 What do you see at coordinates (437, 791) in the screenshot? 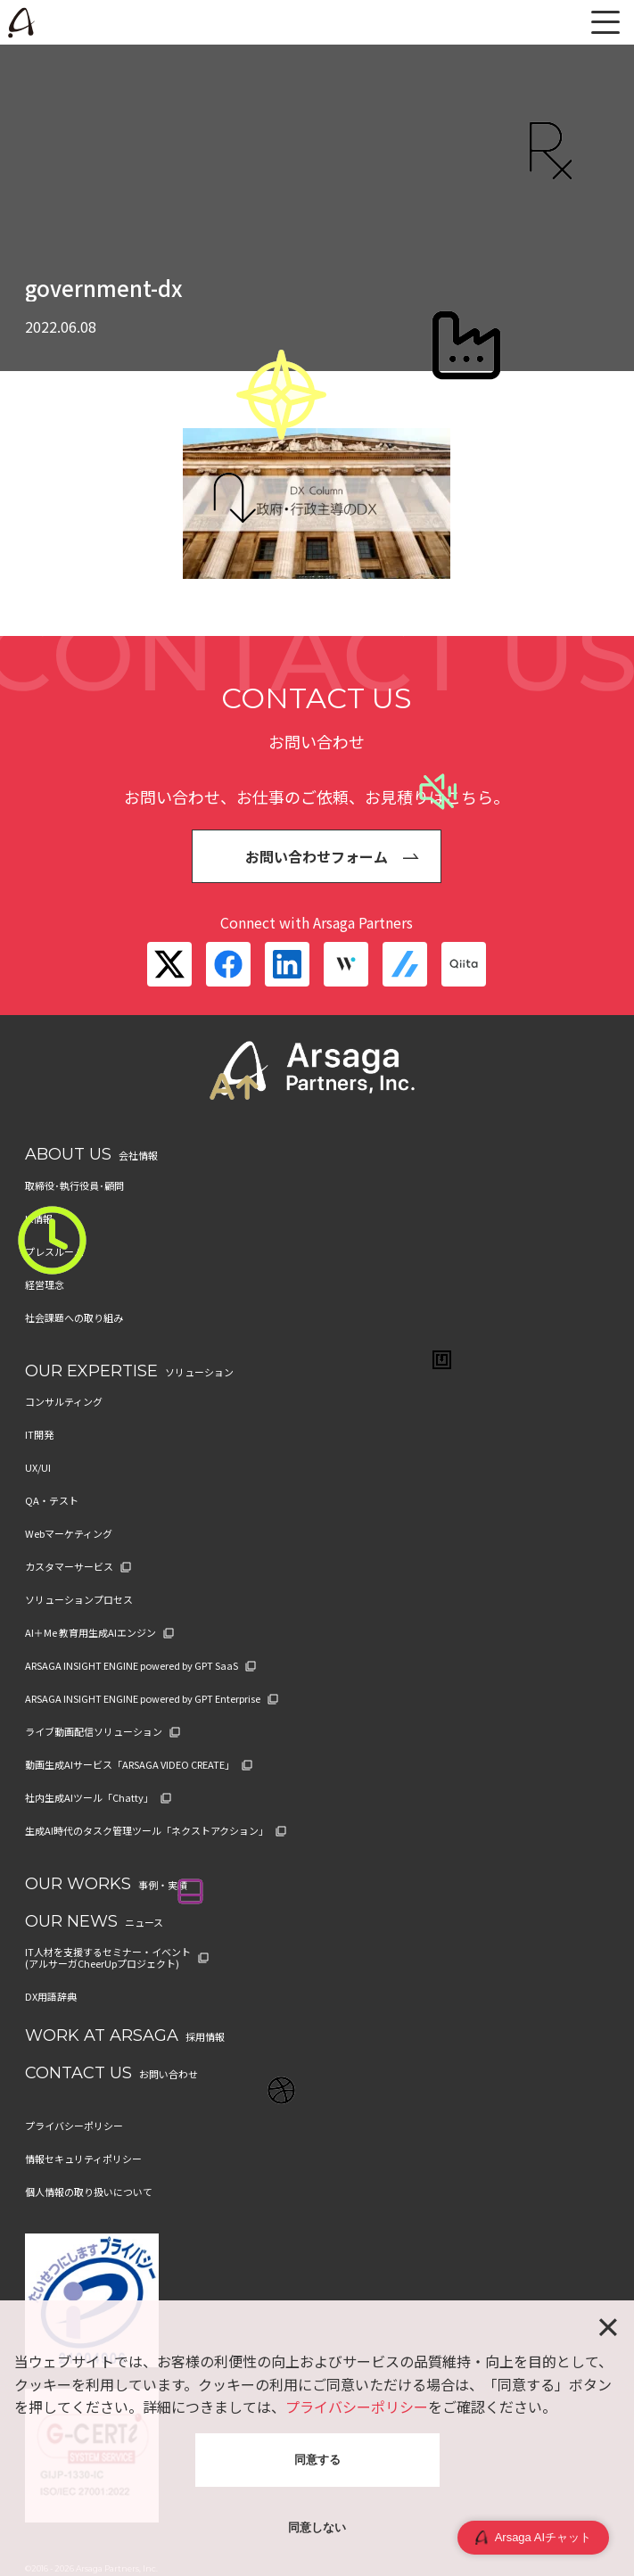
I see `mute audio` at bounding box center [437, 791].